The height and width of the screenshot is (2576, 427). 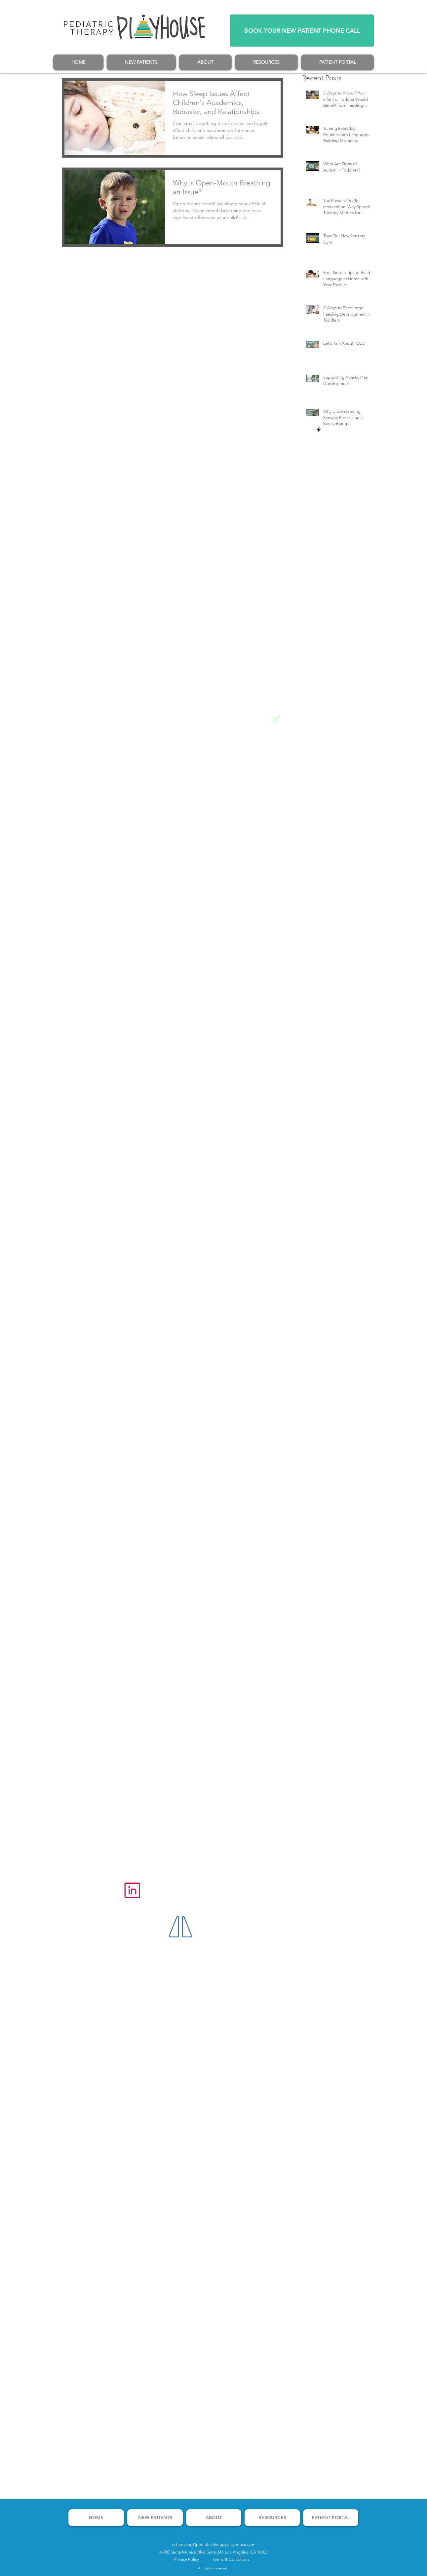 What do you see at coordinates (319, 430) in the screenshot?
I see `indicates fast or instant action` at bounding box center [319, 430].